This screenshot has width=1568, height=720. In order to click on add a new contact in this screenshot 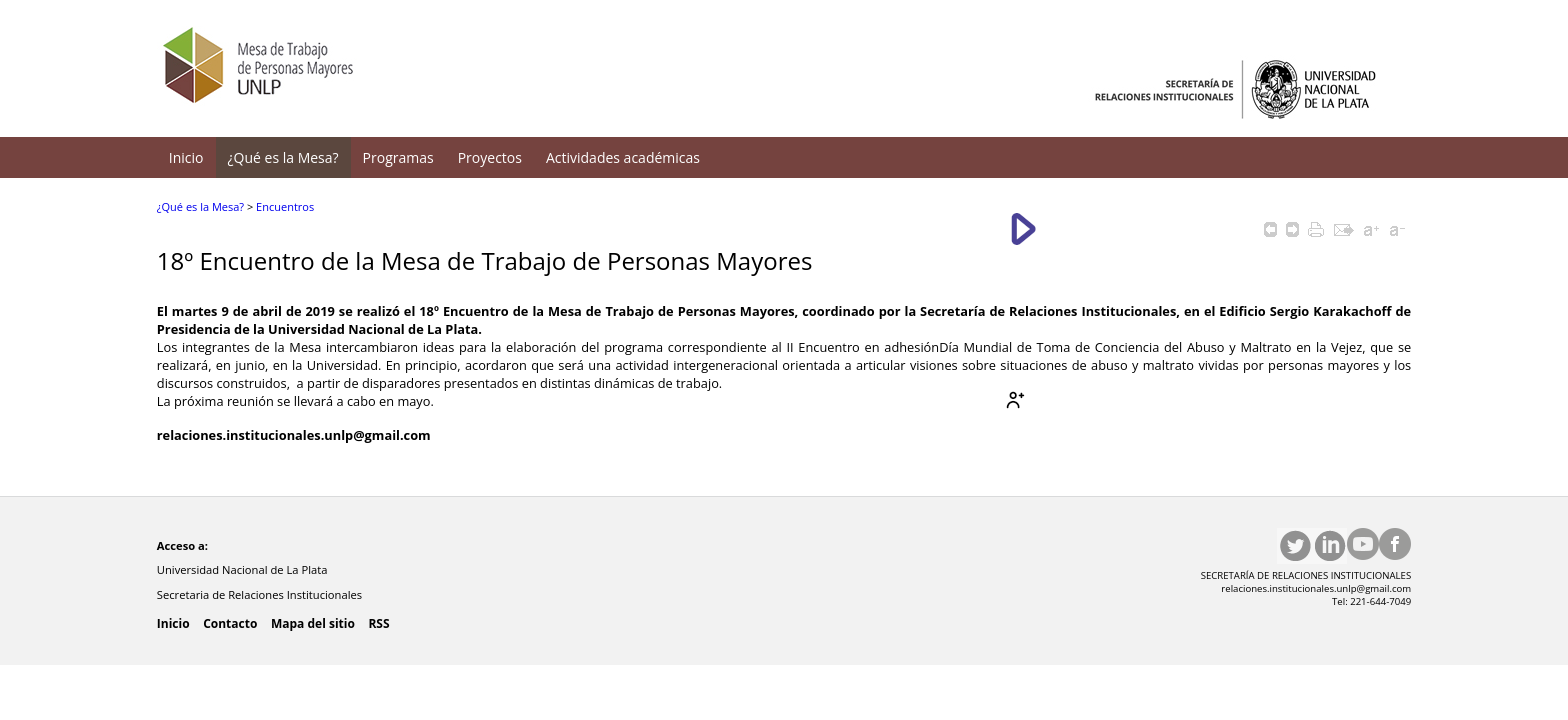, I will do `click(1015, 400)`.